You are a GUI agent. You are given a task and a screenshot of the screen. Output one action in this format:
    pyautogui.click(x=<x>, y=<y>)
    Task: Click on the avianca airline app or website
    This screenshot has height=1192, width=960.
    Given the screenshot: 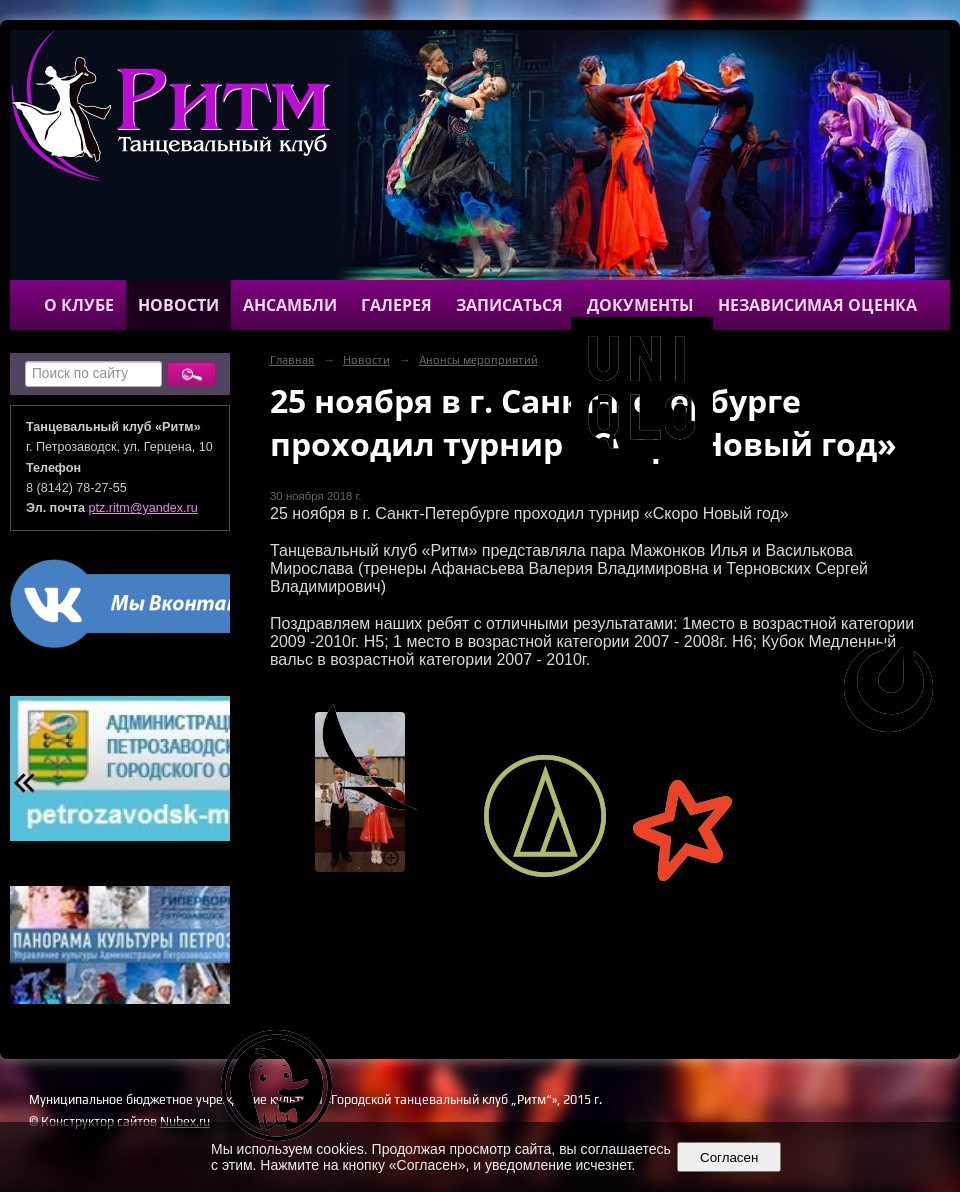 What is the action you would take?
    pyautogui.click(x=370, y=757)
    